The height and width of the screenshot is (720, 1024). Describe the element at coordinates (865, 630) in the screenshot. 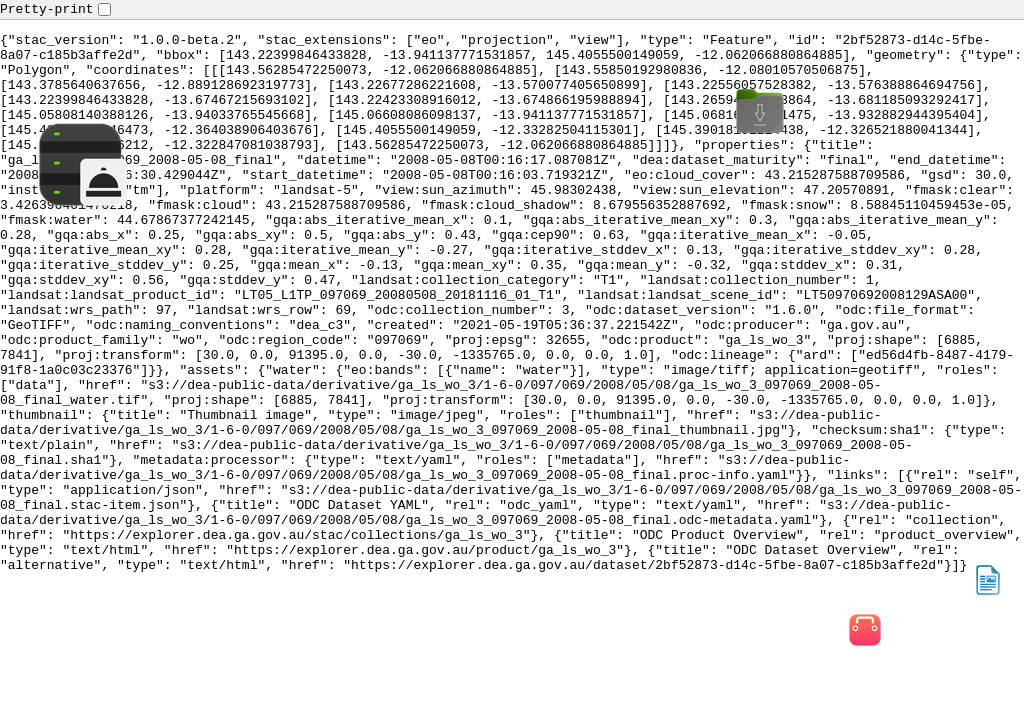

I see `access system utilities and tools` at that location.